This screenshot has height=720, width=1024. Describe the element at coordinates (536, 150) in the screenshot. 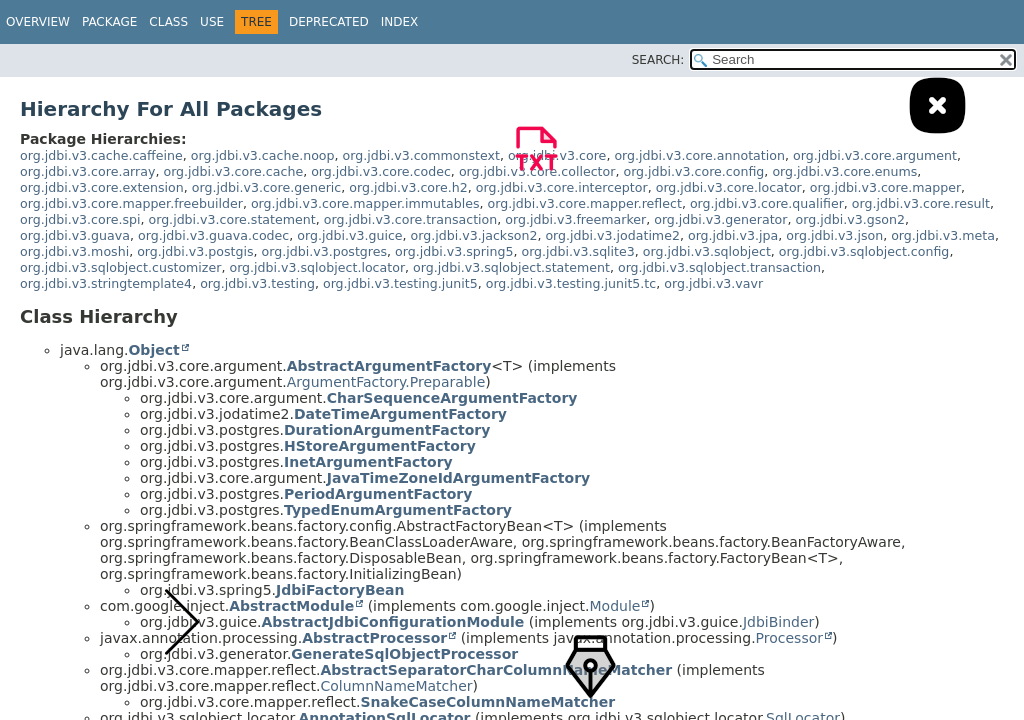

I see `open a plain text file` at that location.